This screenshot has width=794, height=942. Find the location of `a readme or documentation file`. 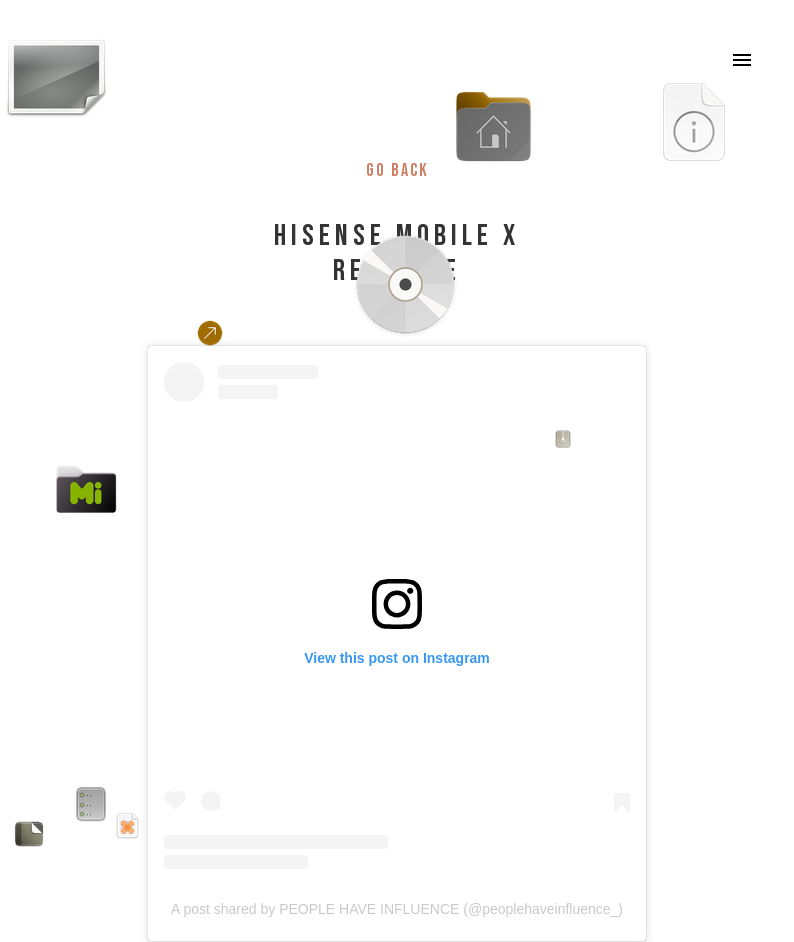

a readme or documentation file is located at coordinates (694, 122).